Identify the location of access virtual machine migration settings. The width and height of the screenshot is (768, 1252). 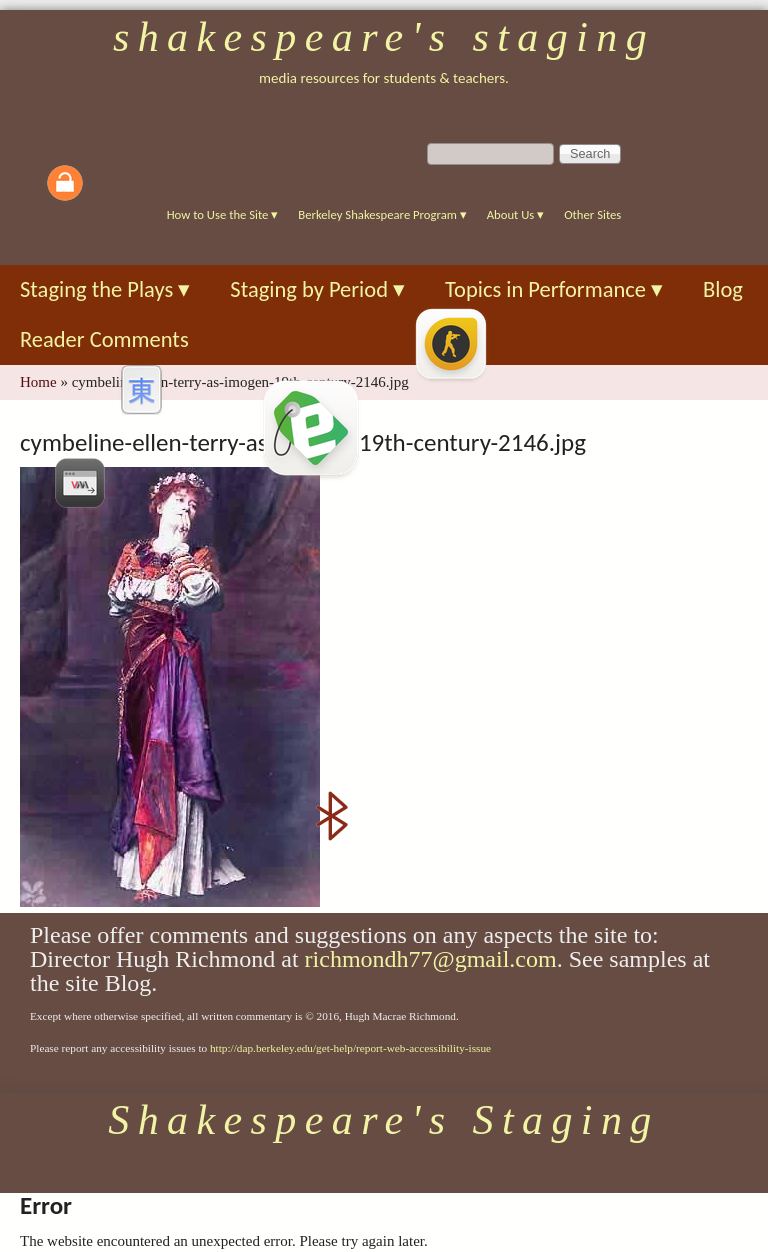
(80, 483).